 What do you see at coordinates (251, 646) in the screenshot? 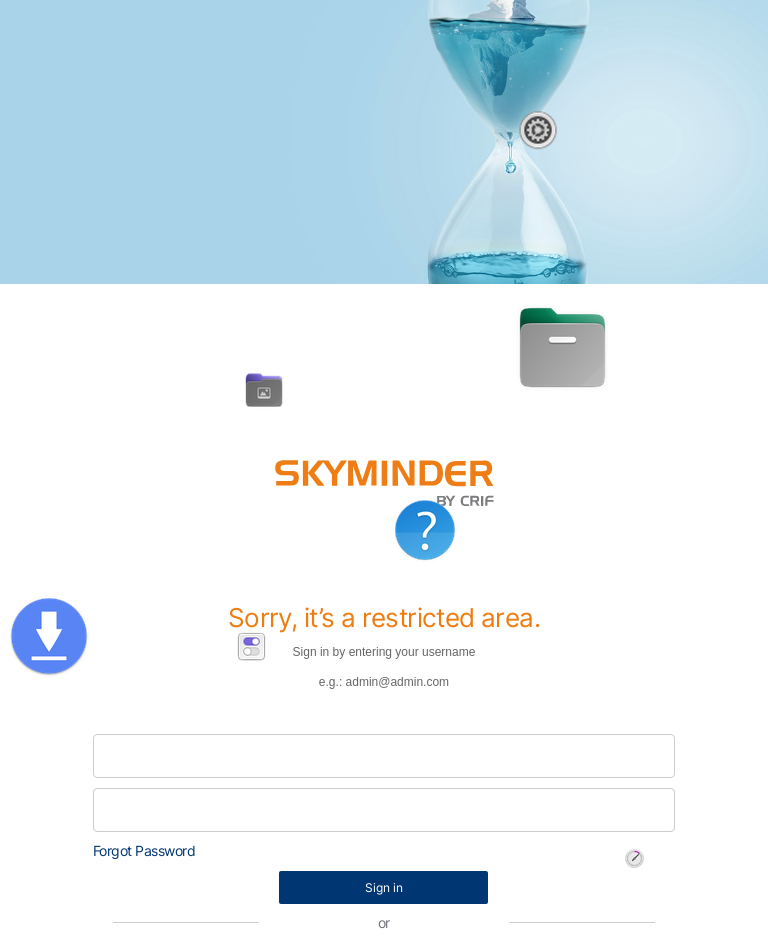
I see `open system tweaks or customization settings` at bounding box center [251, 646].